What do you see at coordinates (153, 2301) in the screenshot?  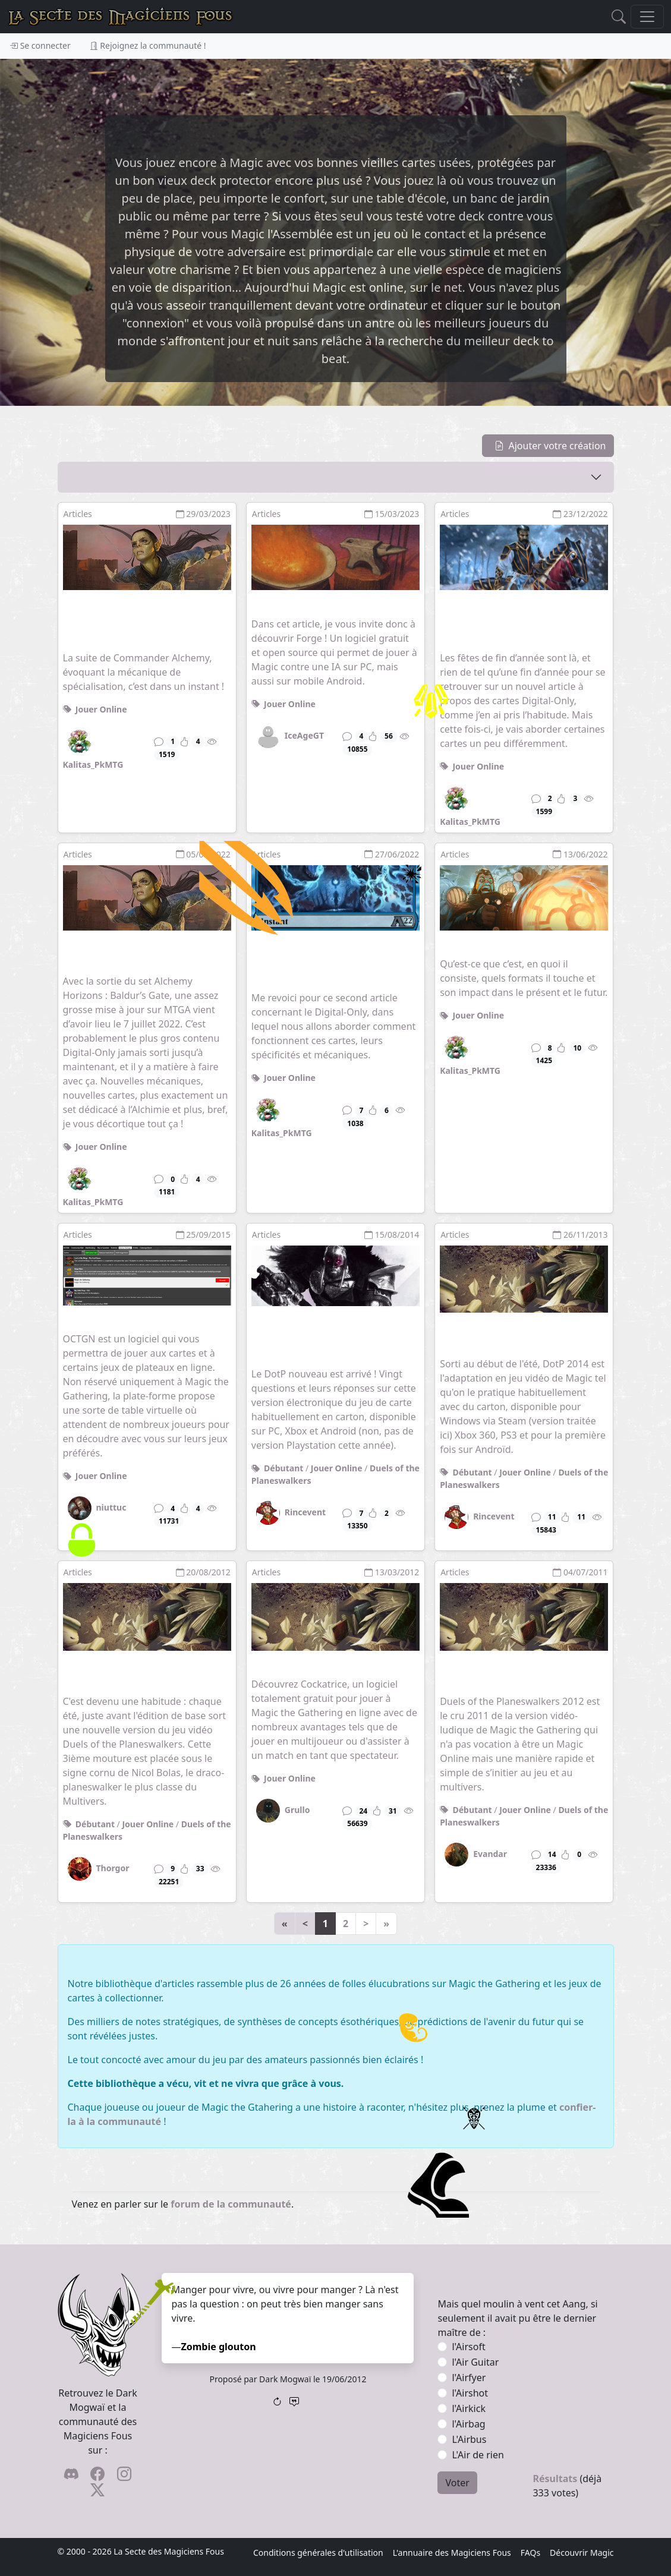 I see `select bone mace as equipped weapon` at bounding box center [153, 2301].